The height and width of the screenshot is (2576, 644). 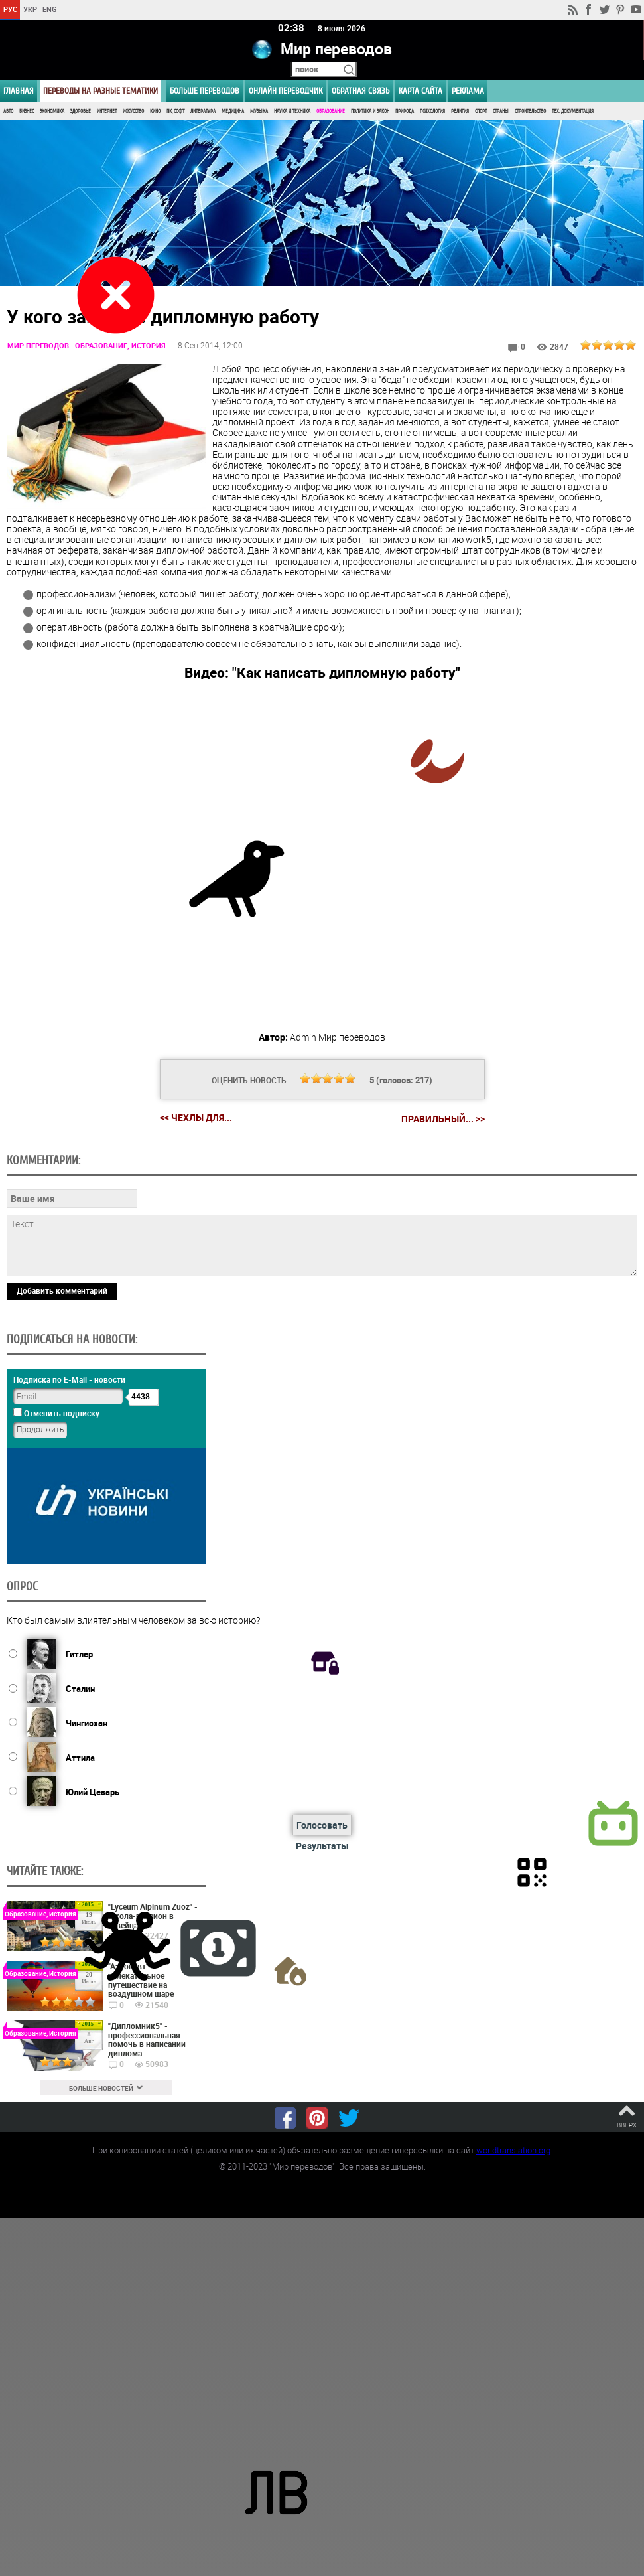 I want to click on indicates Kyrgyzstani som currency, so click(x=276, y=2492).